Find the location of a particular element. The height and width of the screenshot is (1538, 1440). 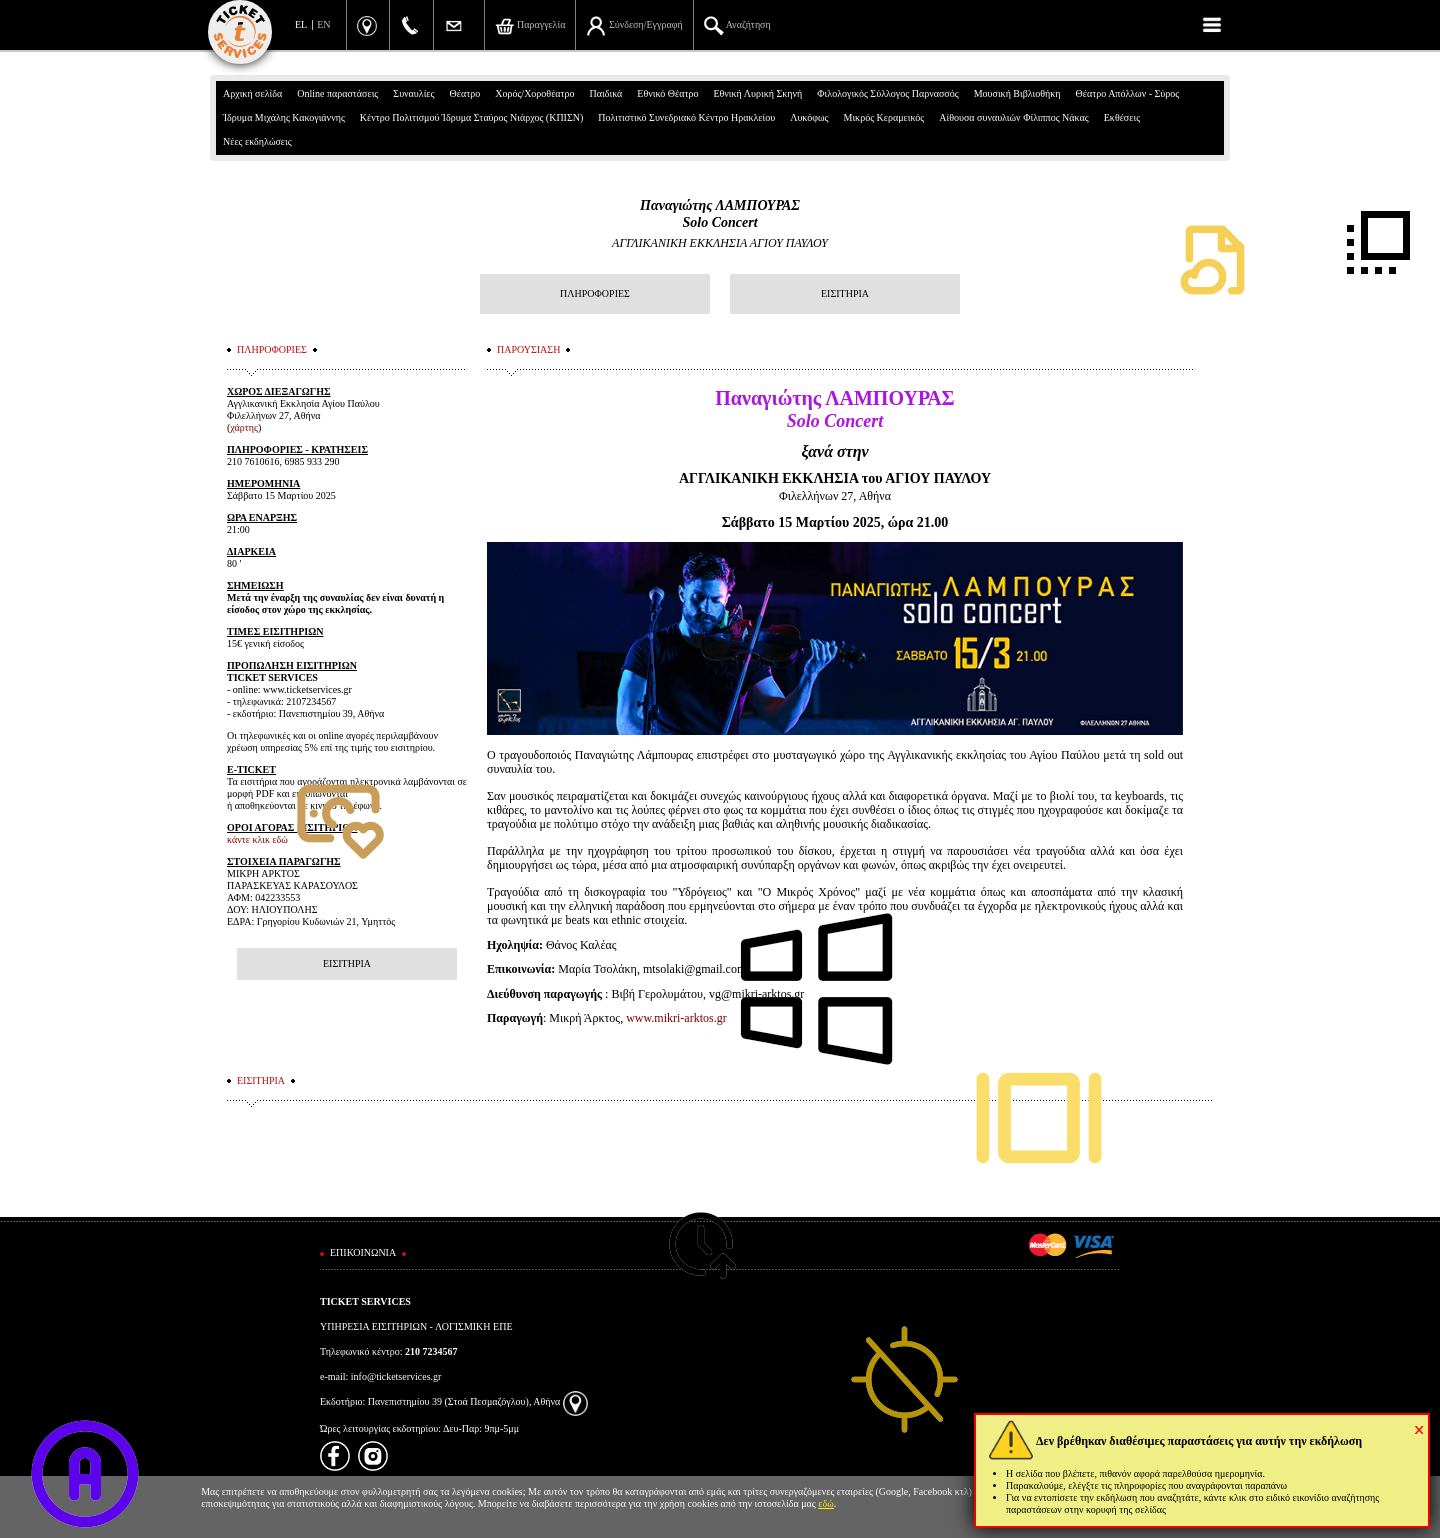

start a slideshow presentation is located at coordinates (1039, 1118).